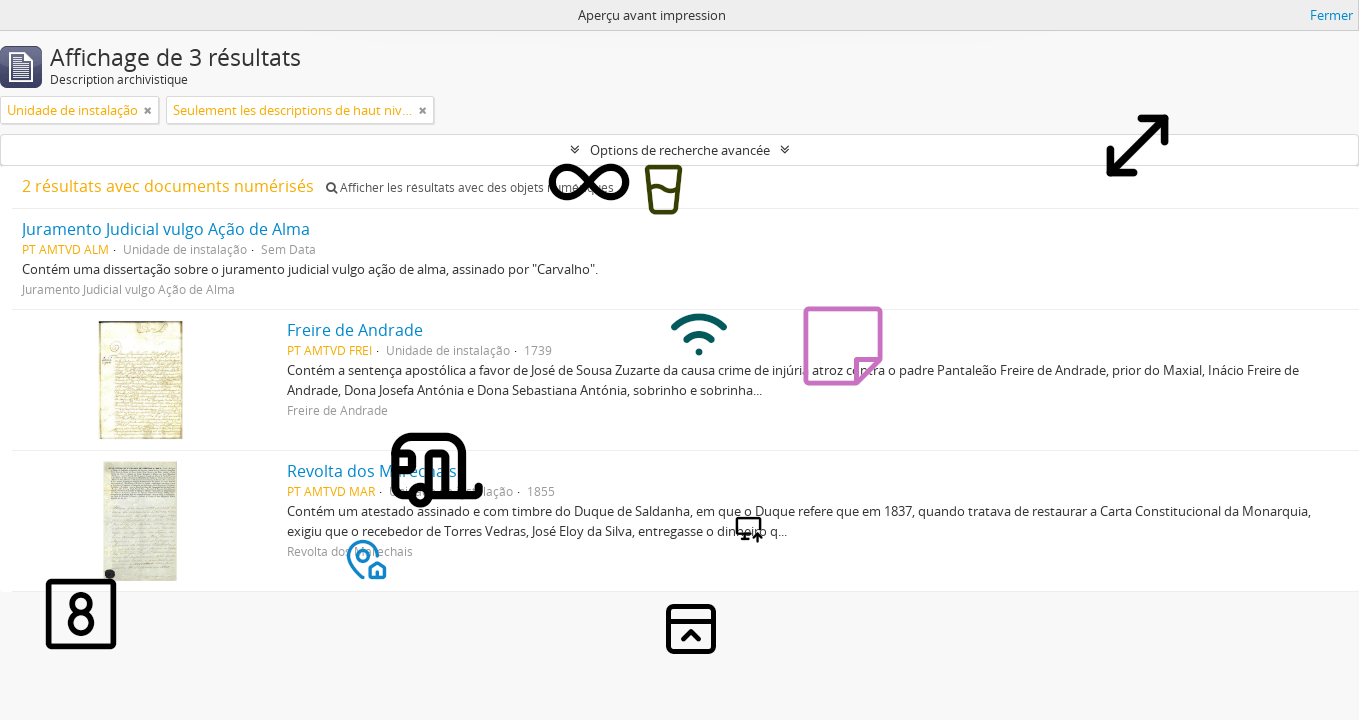 The image size is (1359, 720). Describe the element at coordinates (691, 629) in the screenshot. I see `collapse top panel` at that location.